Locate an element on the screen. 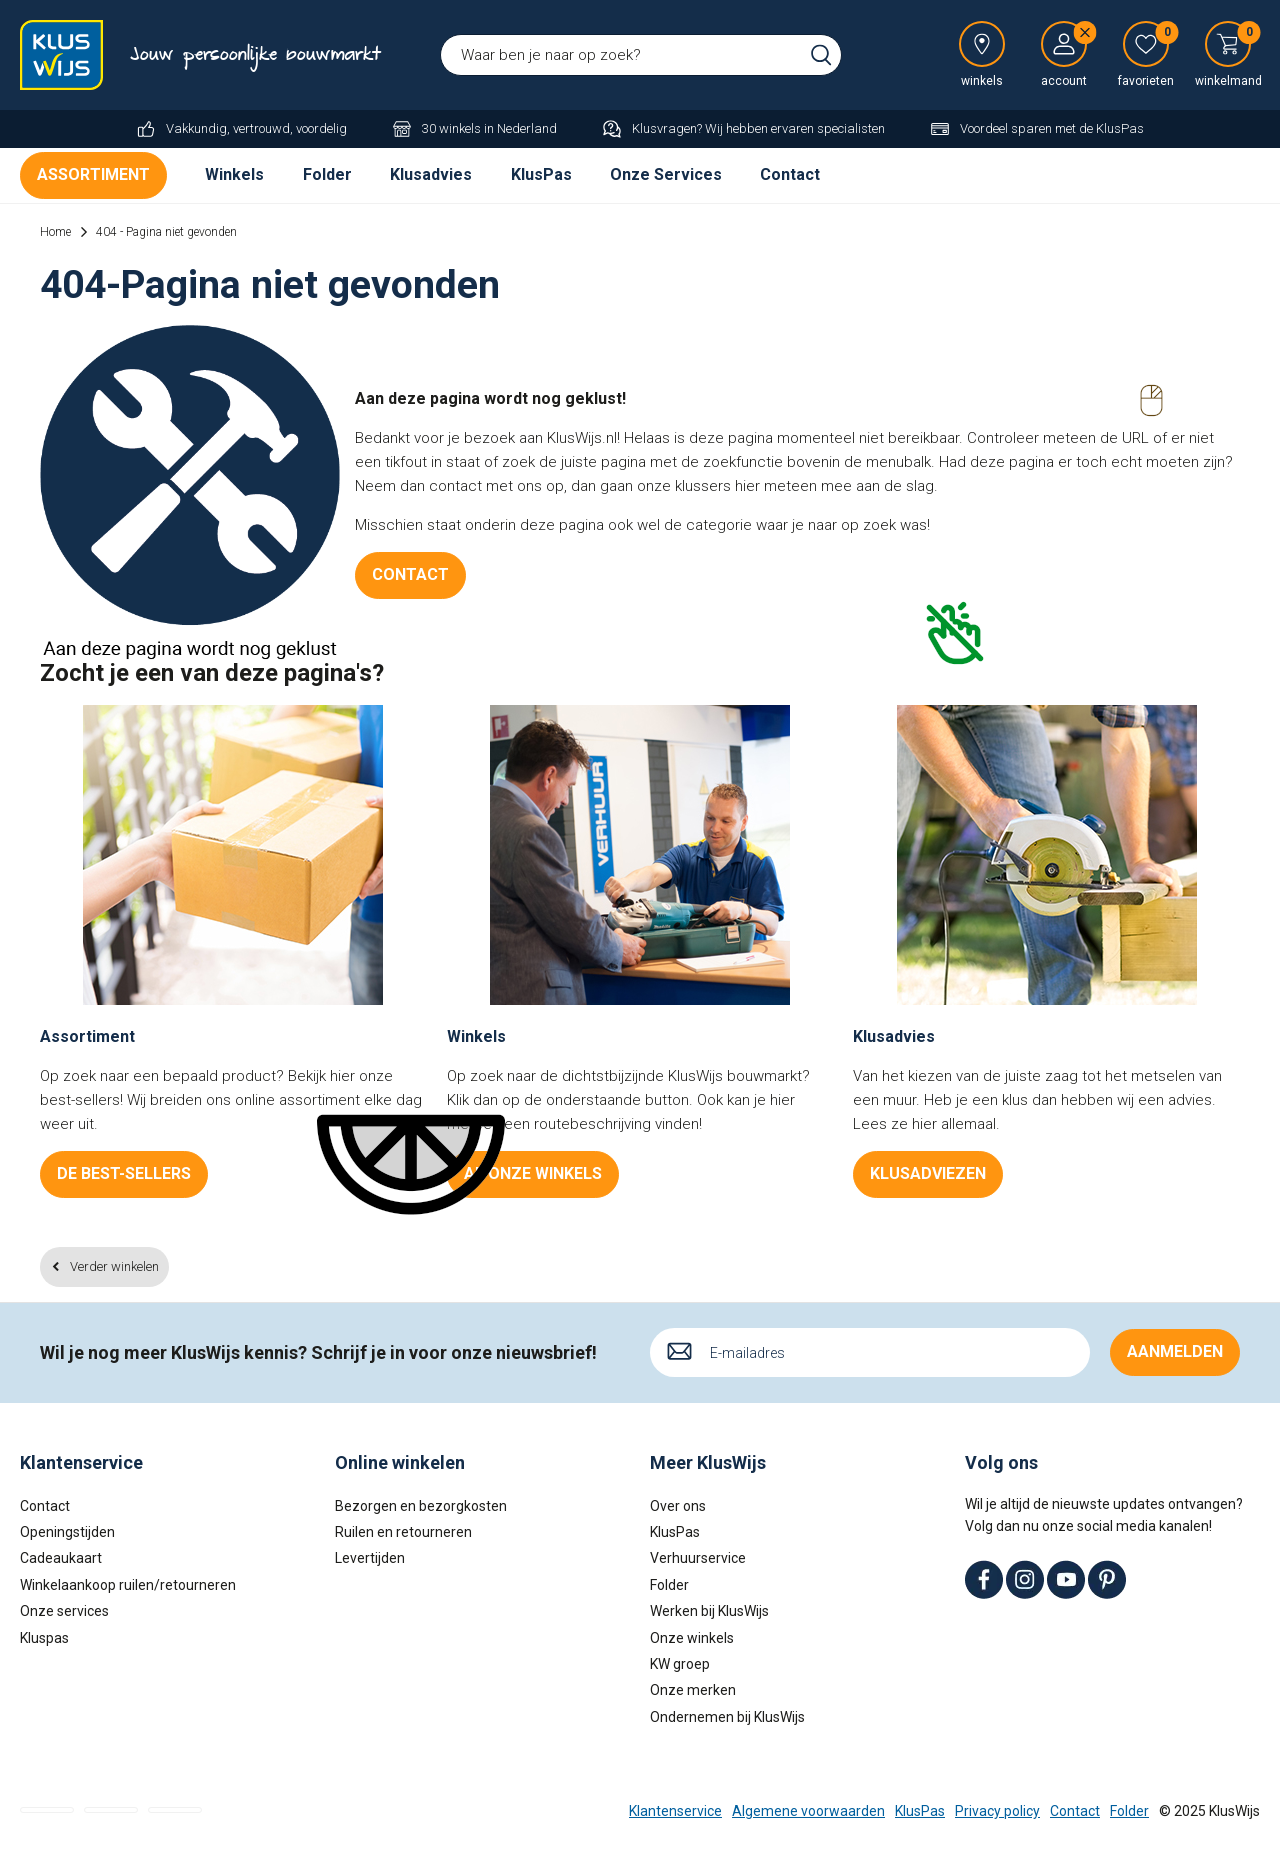  indicates citrus or fruit-related content is located at coordinates (411, 1150).